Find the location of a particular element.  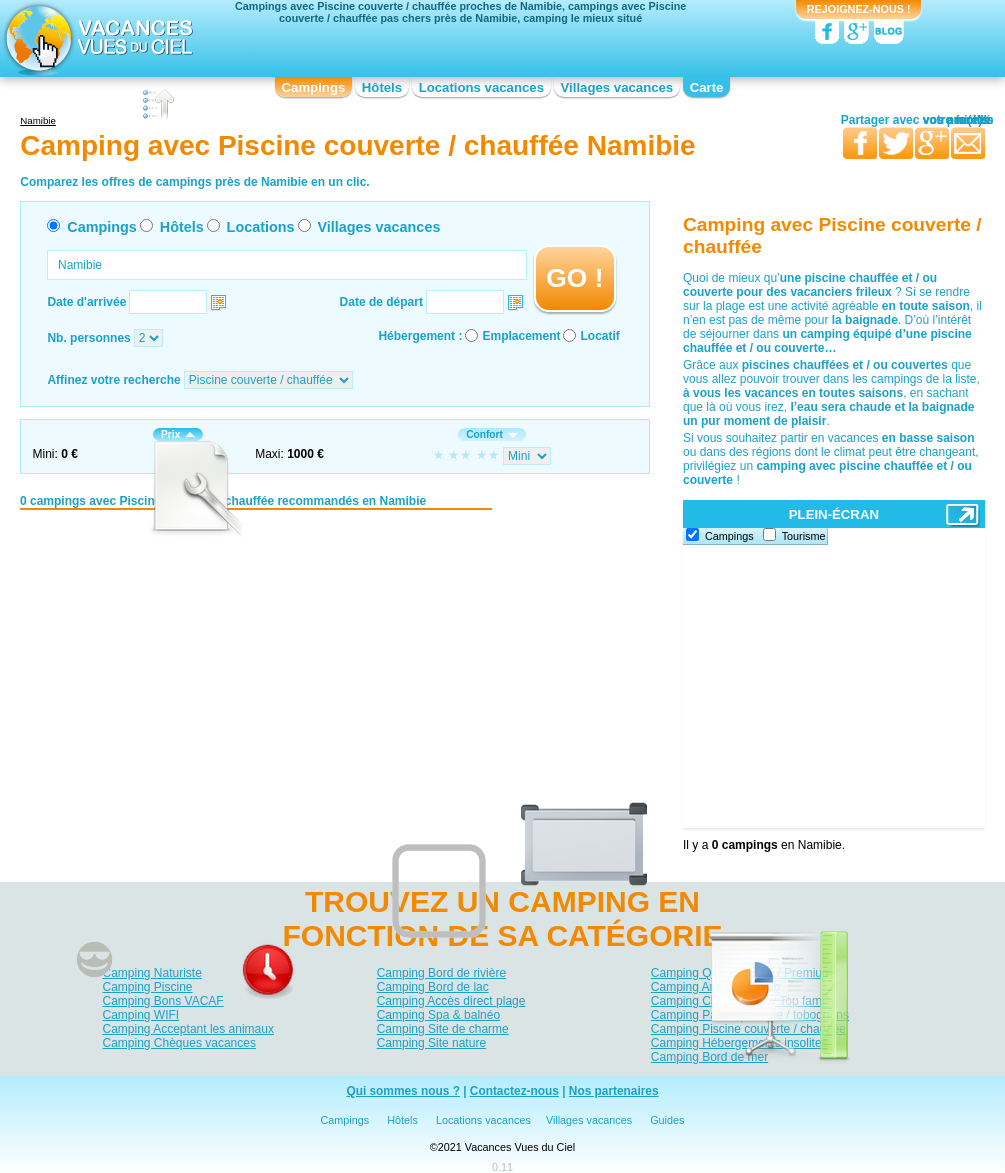

presentation template file type is located at coordinates (777, 991).